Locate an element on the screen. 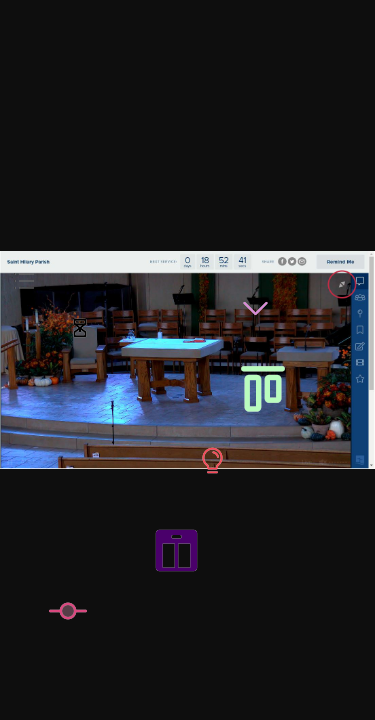  indicates elevator access or location is located at coordinates (176, 550).